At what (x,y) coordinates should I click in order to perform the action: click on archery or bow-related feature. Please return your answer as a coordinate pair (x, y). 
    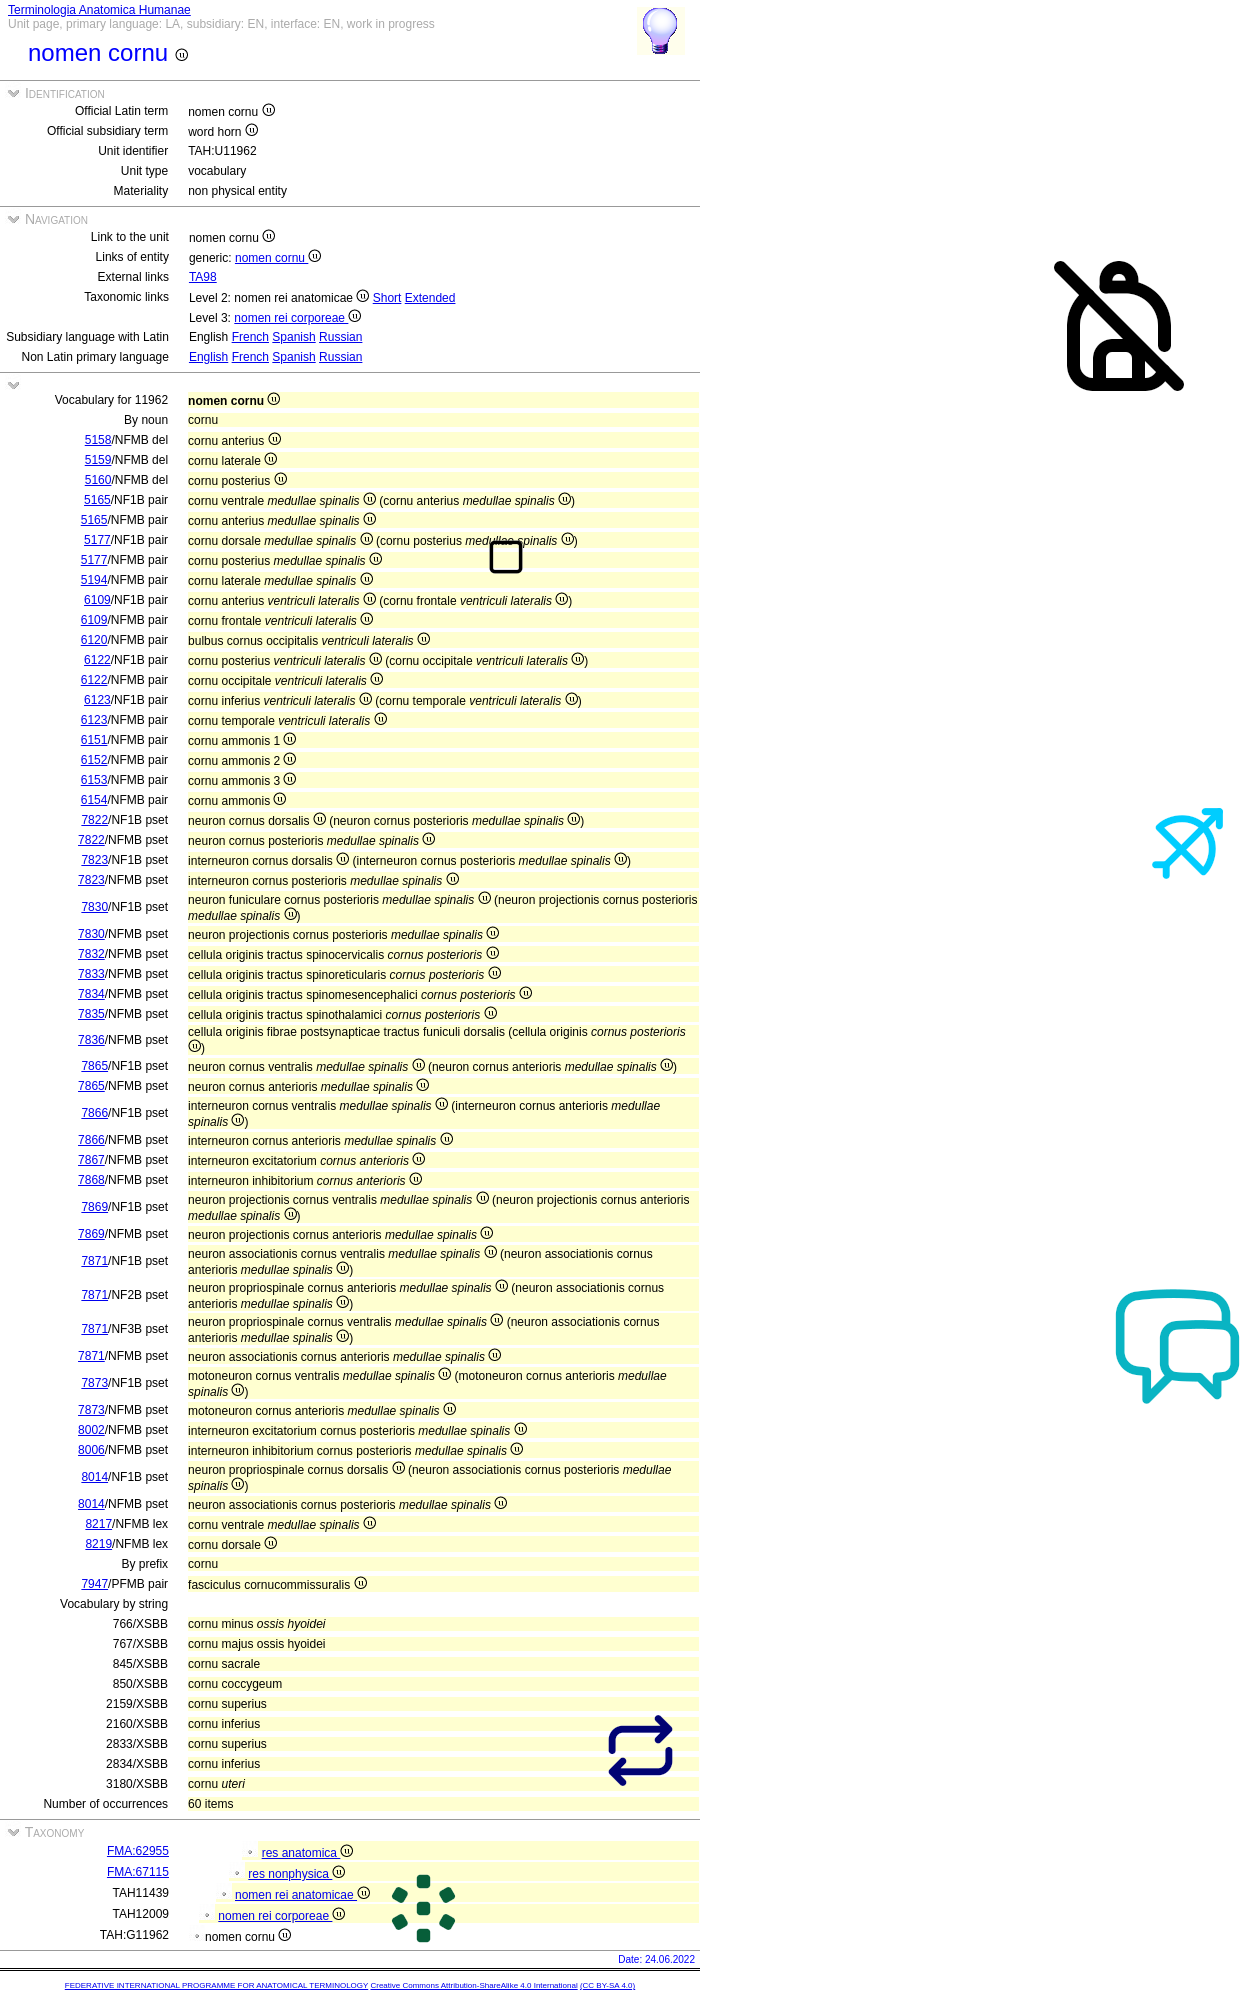
    Looking at the image, I should click on (1187, 843).